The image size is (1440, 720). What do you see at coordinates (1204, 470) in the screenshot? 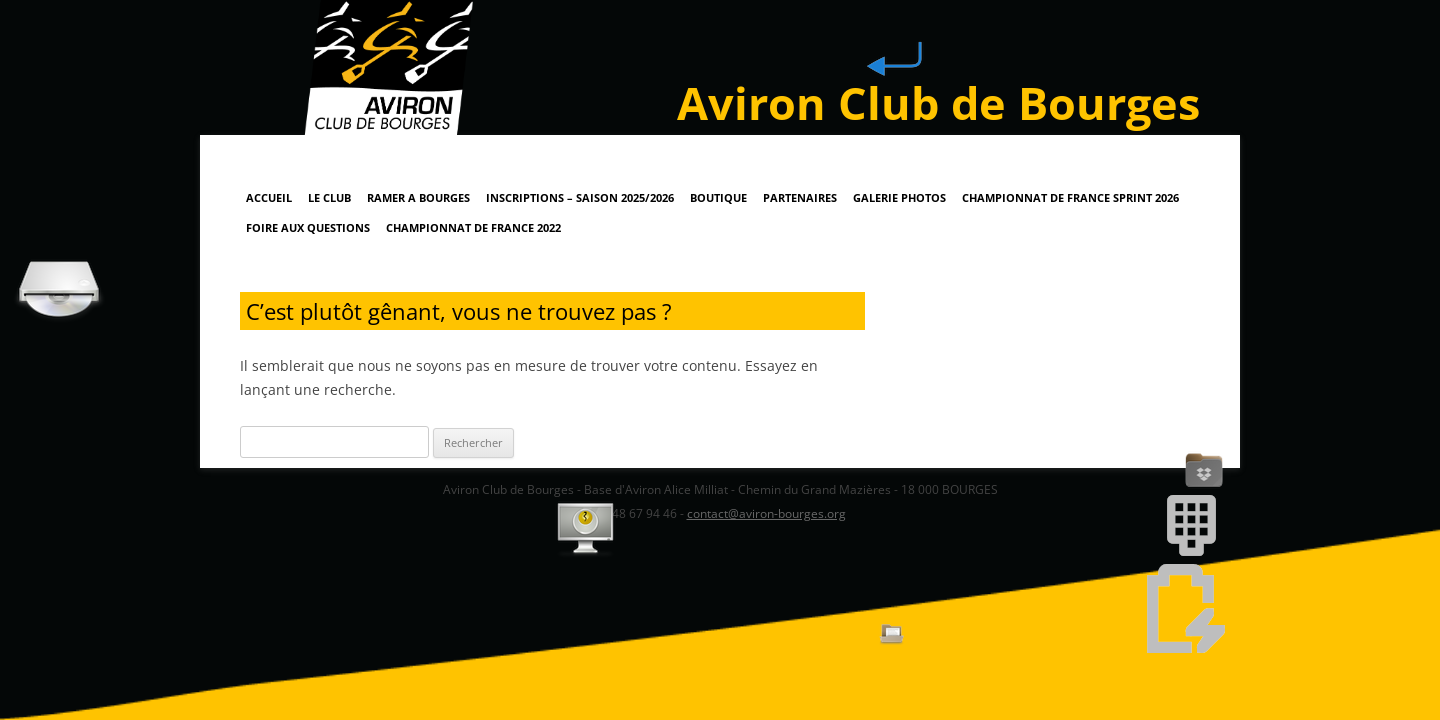
I see `open dropbox synced folder` at bounding box center [1204, 470].